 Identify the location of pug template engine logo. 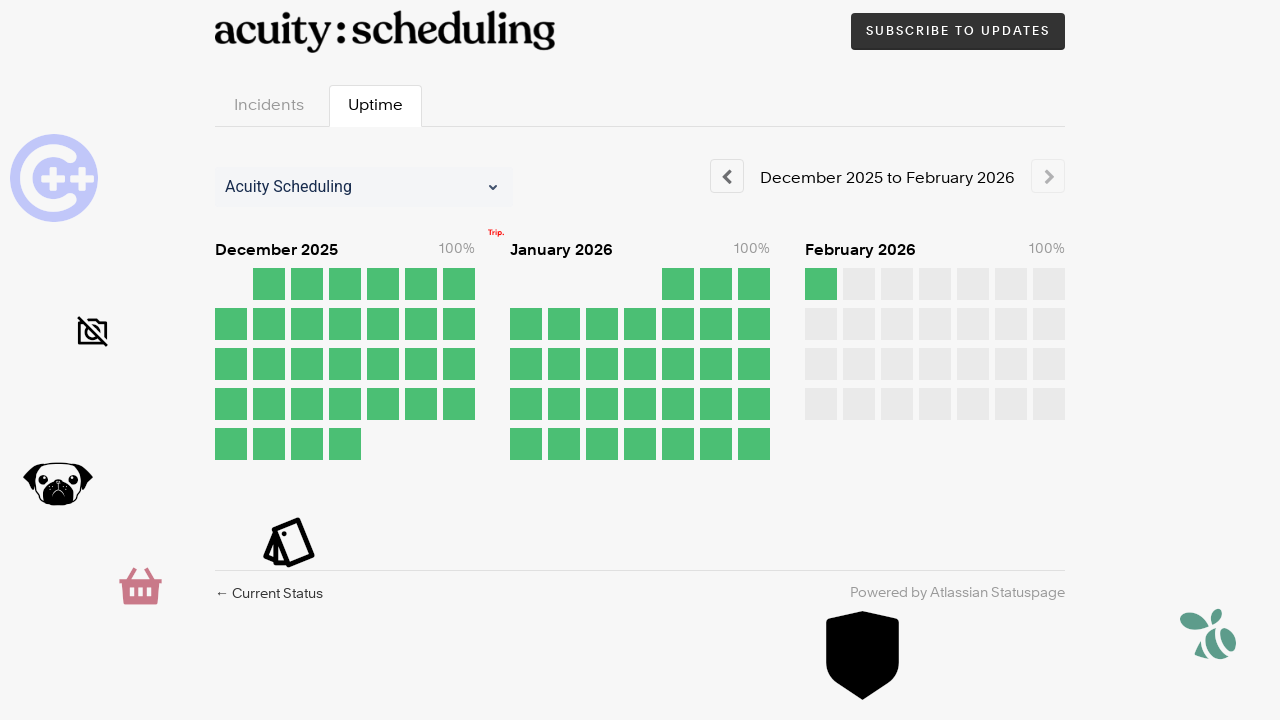
(58, 484).